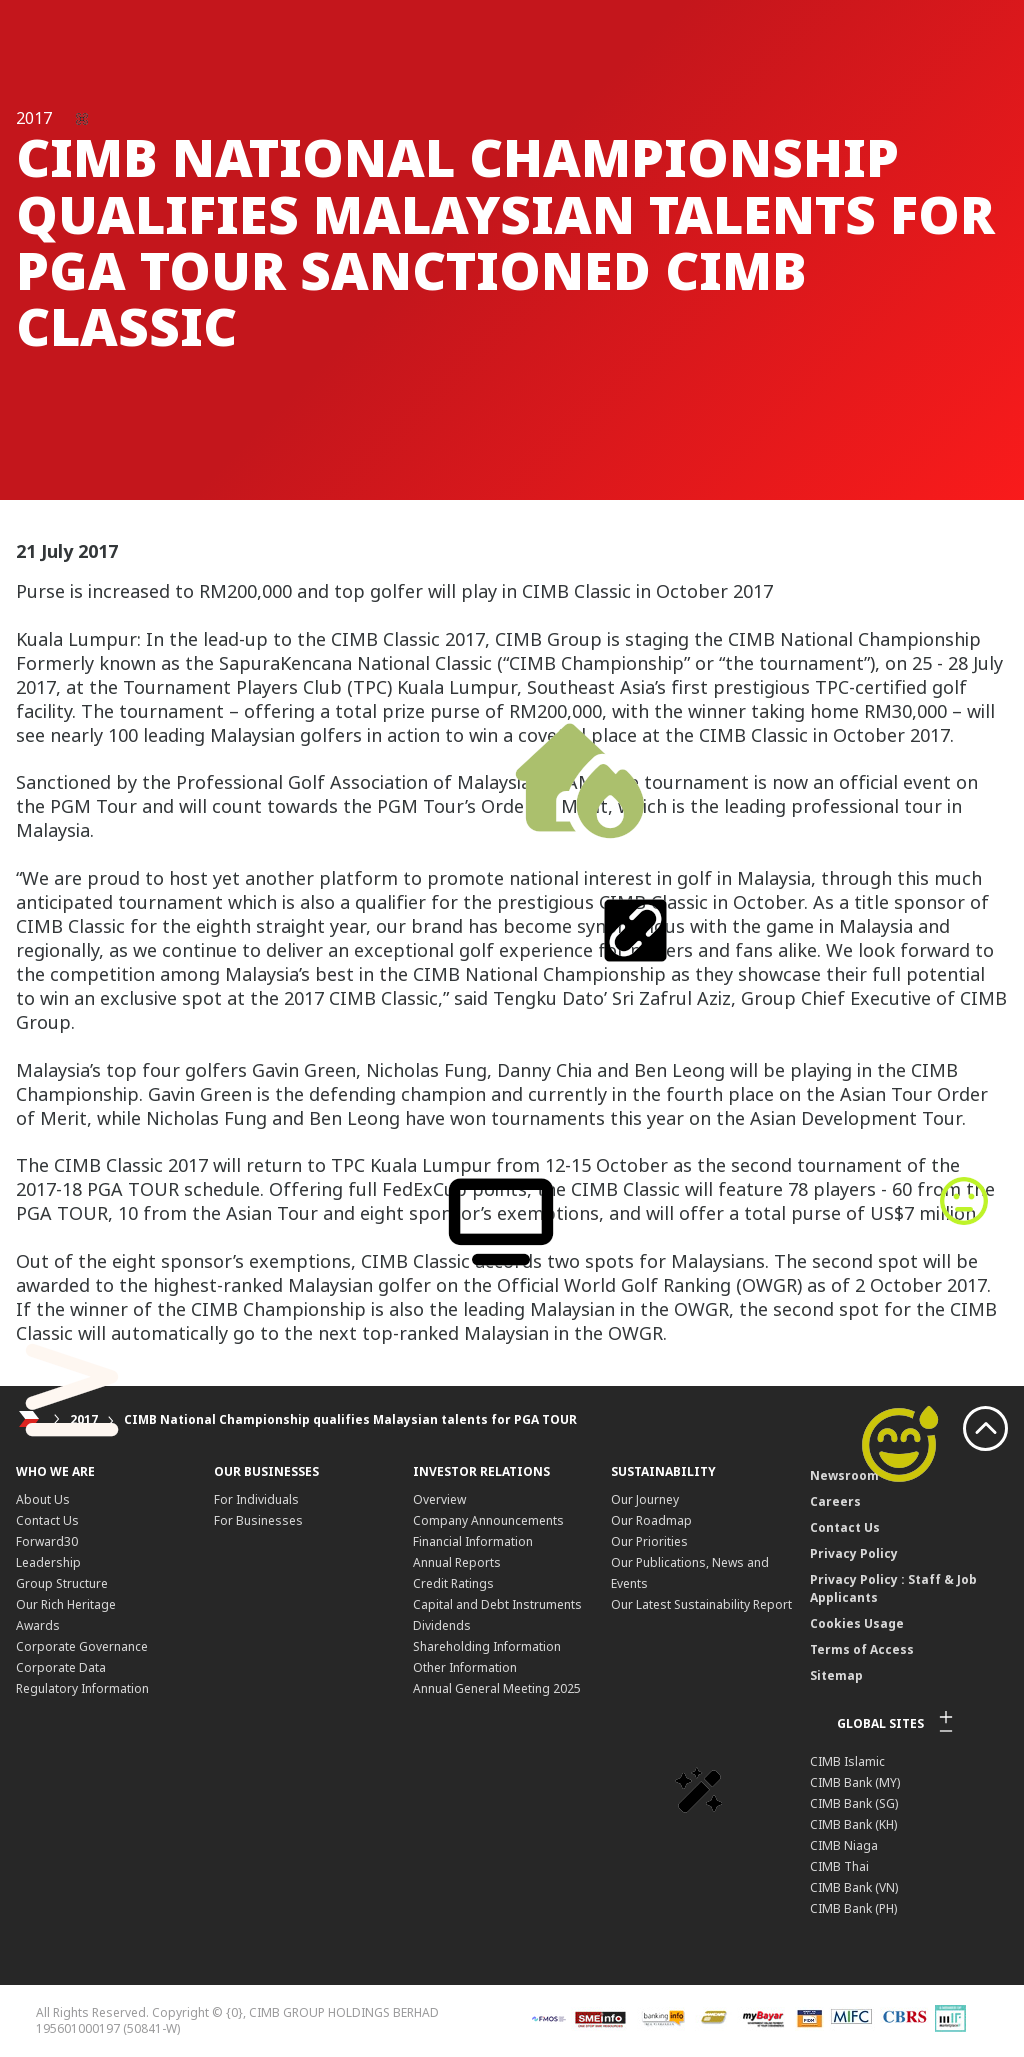 The image size is (1024, 2057). Describe the element at coordinates (899, 1445) in the screenshot. I see `react with a nervous or relieved expression` at that location.